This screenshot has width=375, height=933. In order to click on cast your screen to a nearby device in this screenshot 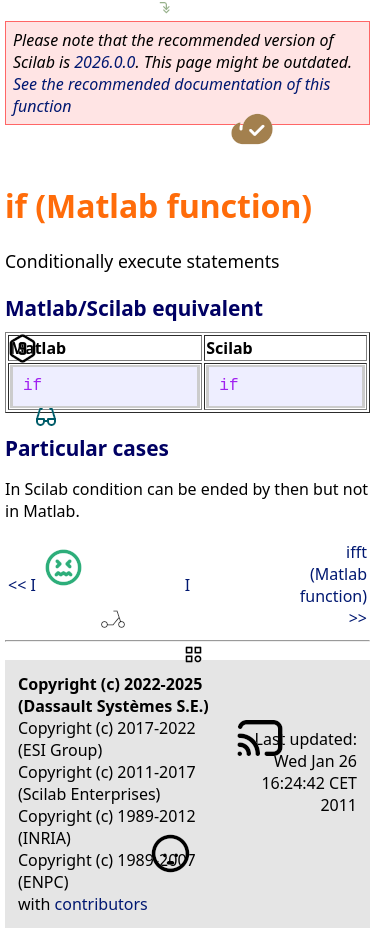, I will do `click(260, 738)`.